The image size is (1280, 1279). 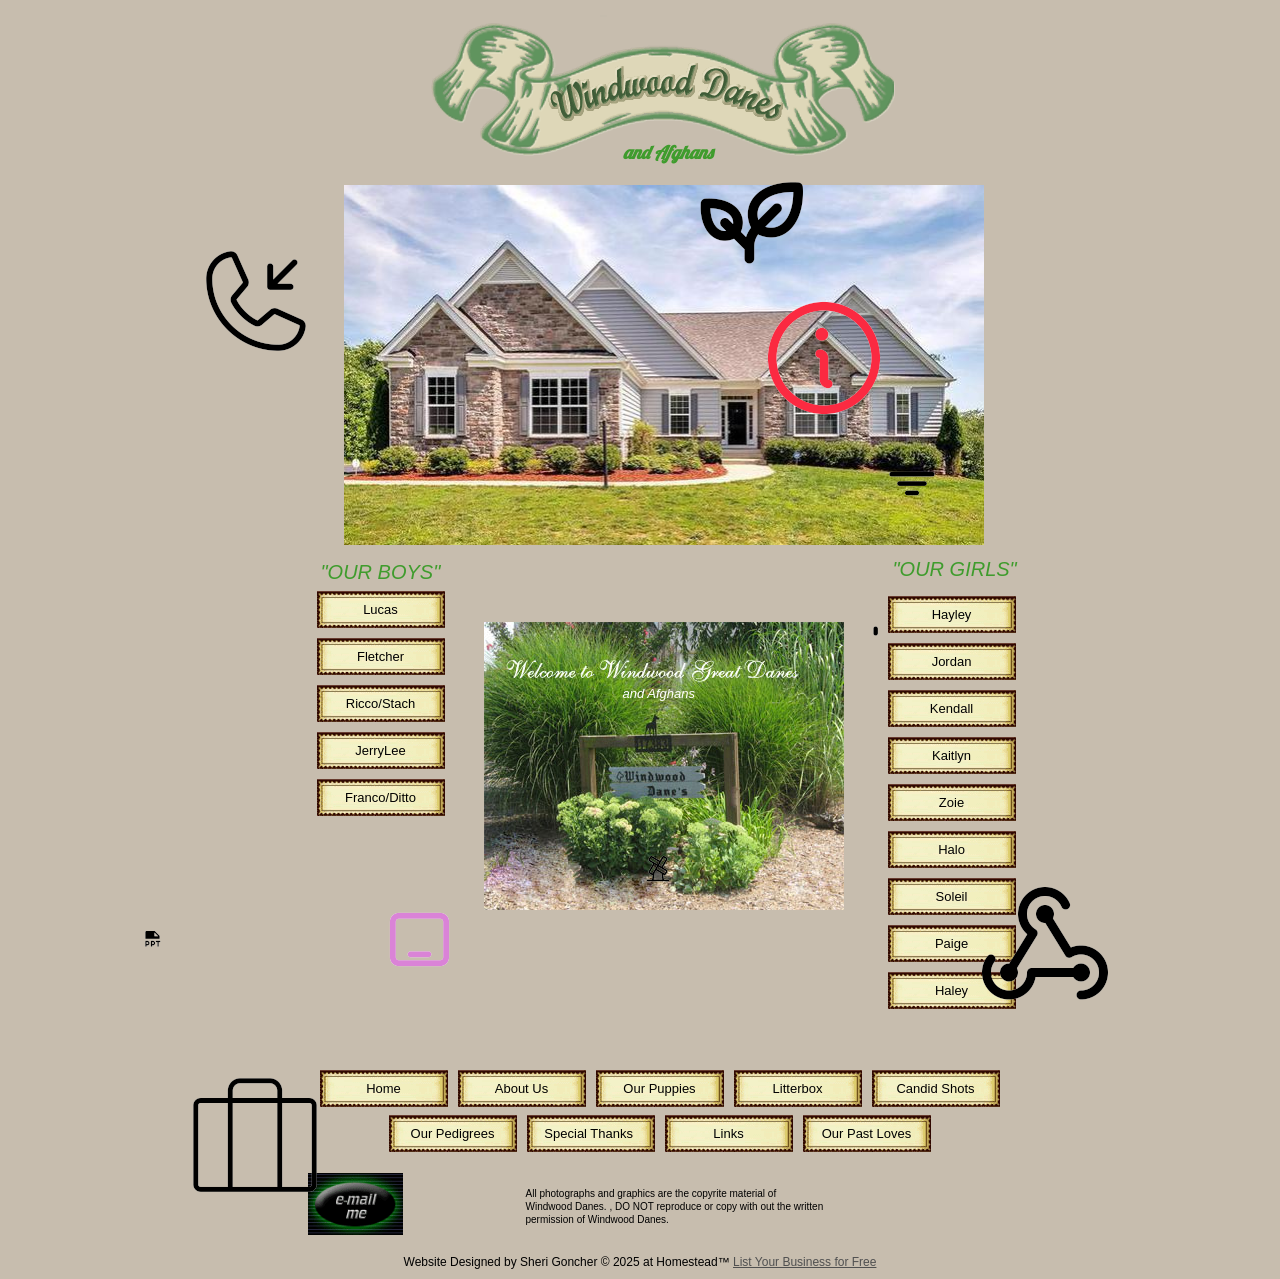 What do you see at coordinates (1045, 950) in the screenshot?
I see `configure webhook integrations` at bounding box center [1045, 950].